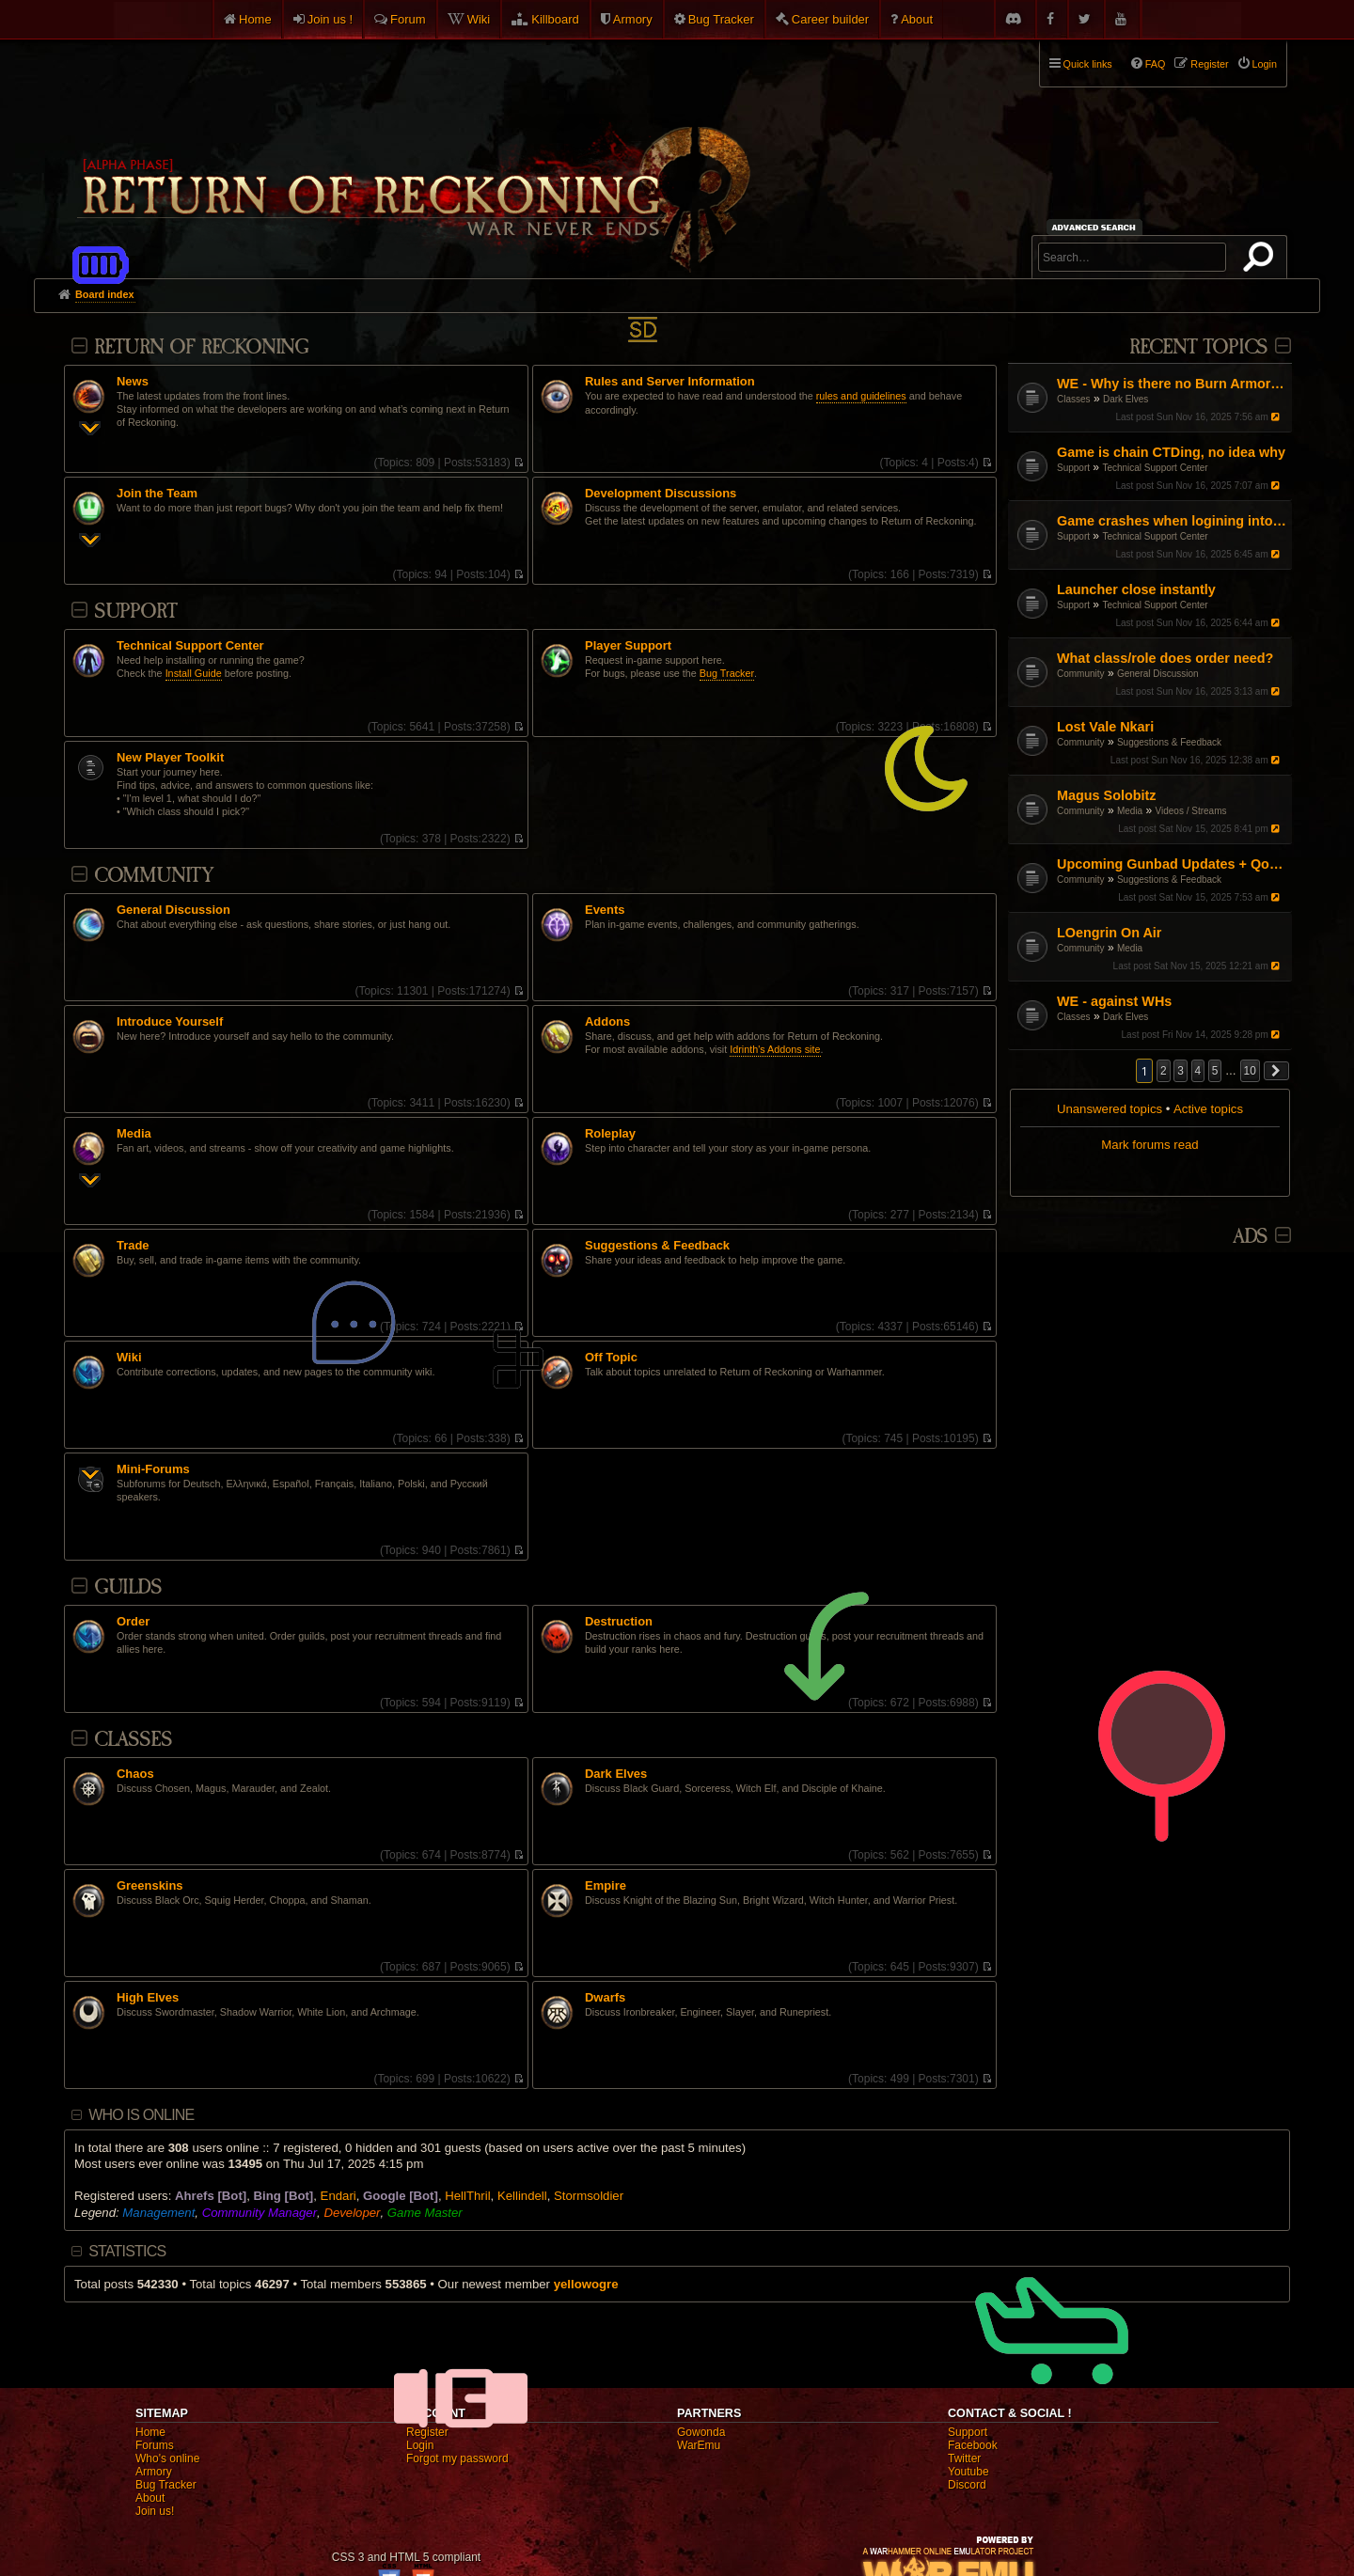 Image resolution: width=1354 pixels, height=2576 pixels. What do you see at coordinates (642, 329) in the screenshot?
I see `switch to standard definition video quality` at bounding box center [642, 329].